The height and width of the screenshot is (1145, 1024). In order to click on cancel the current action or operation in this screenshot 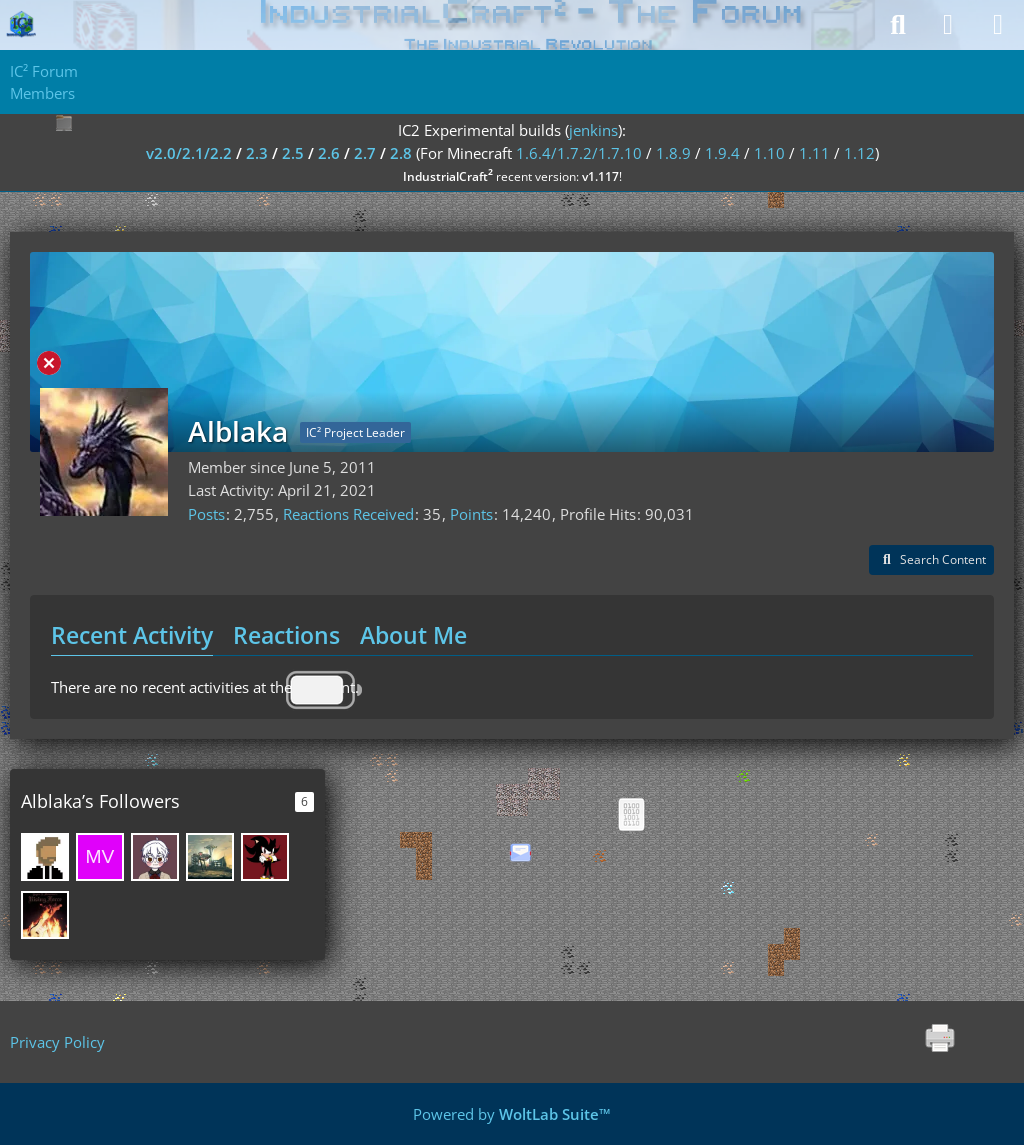, I will do `click(49, 363)`.